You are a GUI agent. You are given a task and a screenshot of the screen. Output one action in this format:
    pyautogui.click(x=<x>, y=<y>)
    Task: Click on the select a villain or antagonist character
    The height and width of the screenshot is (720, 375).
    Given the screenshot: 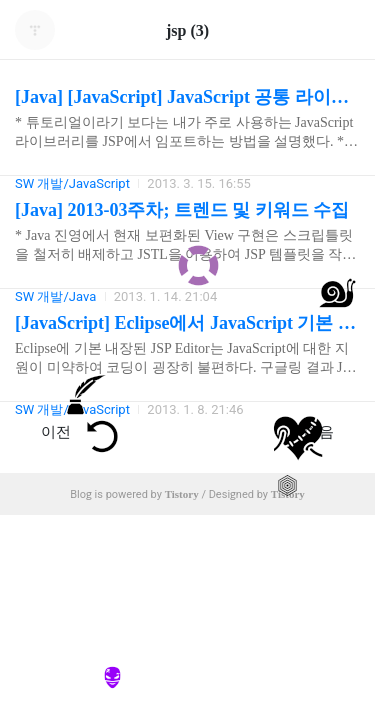 What is the action you would take?
    pyautogui.click(x=112, y=677)
    